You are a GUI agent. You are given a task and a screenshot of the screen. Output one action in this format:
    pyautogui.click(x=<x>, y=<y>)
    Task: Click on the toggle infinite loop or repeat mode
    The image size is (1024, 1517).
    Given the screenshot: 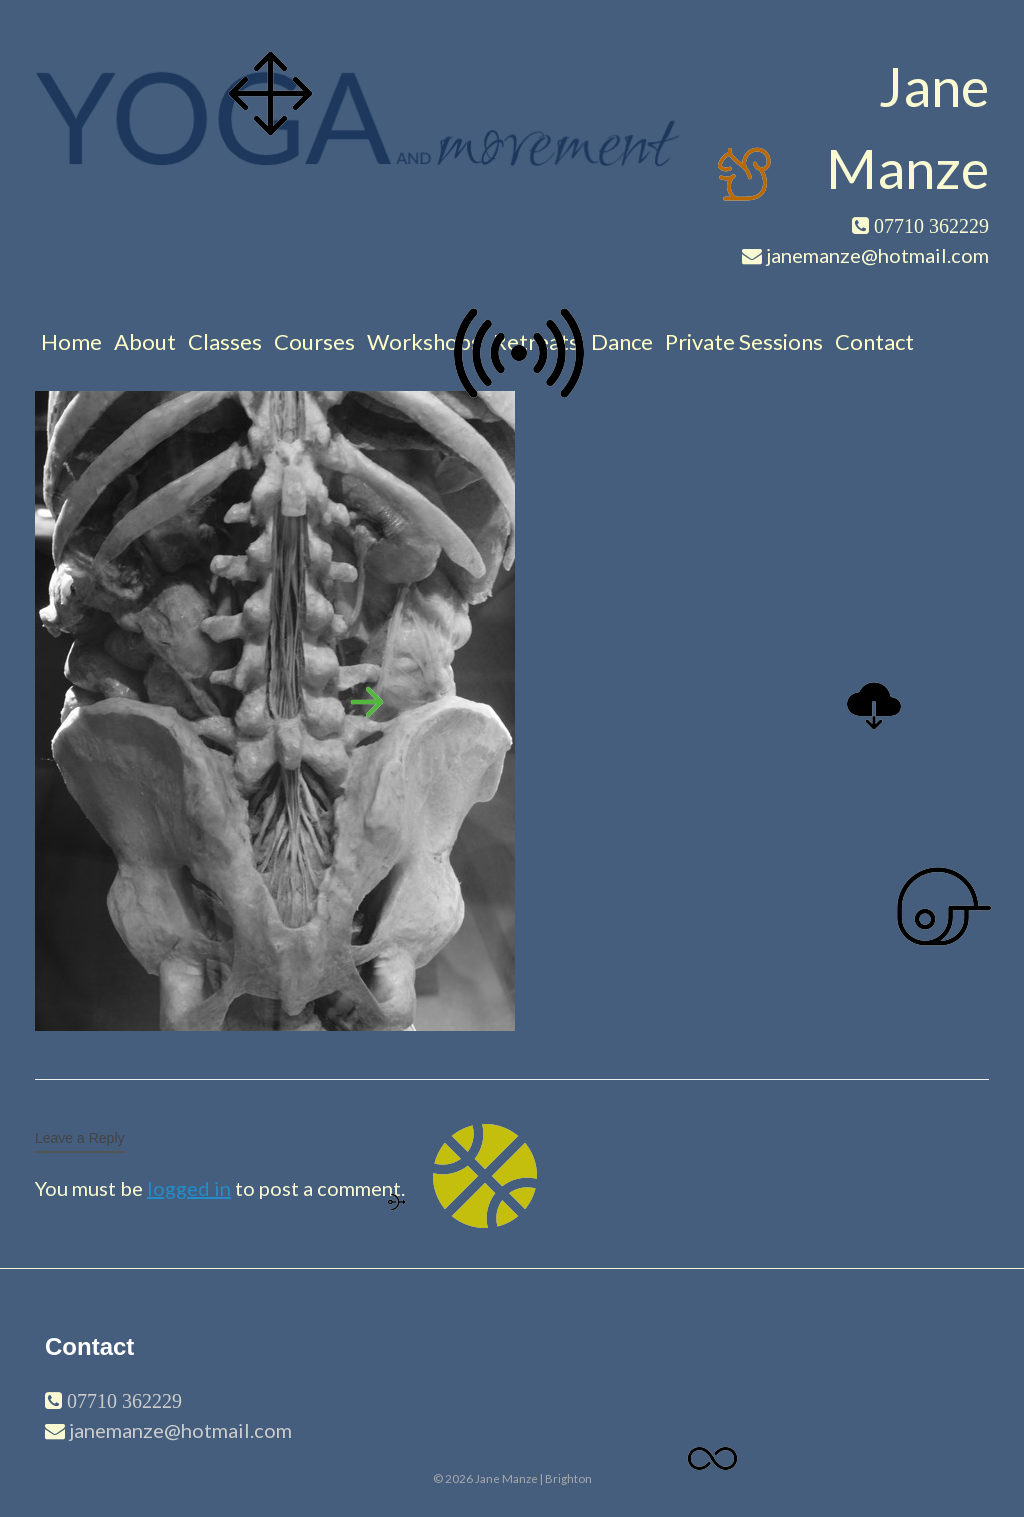 What is the action you would take?
    pyautogui.click(x=712, y=1458)
    